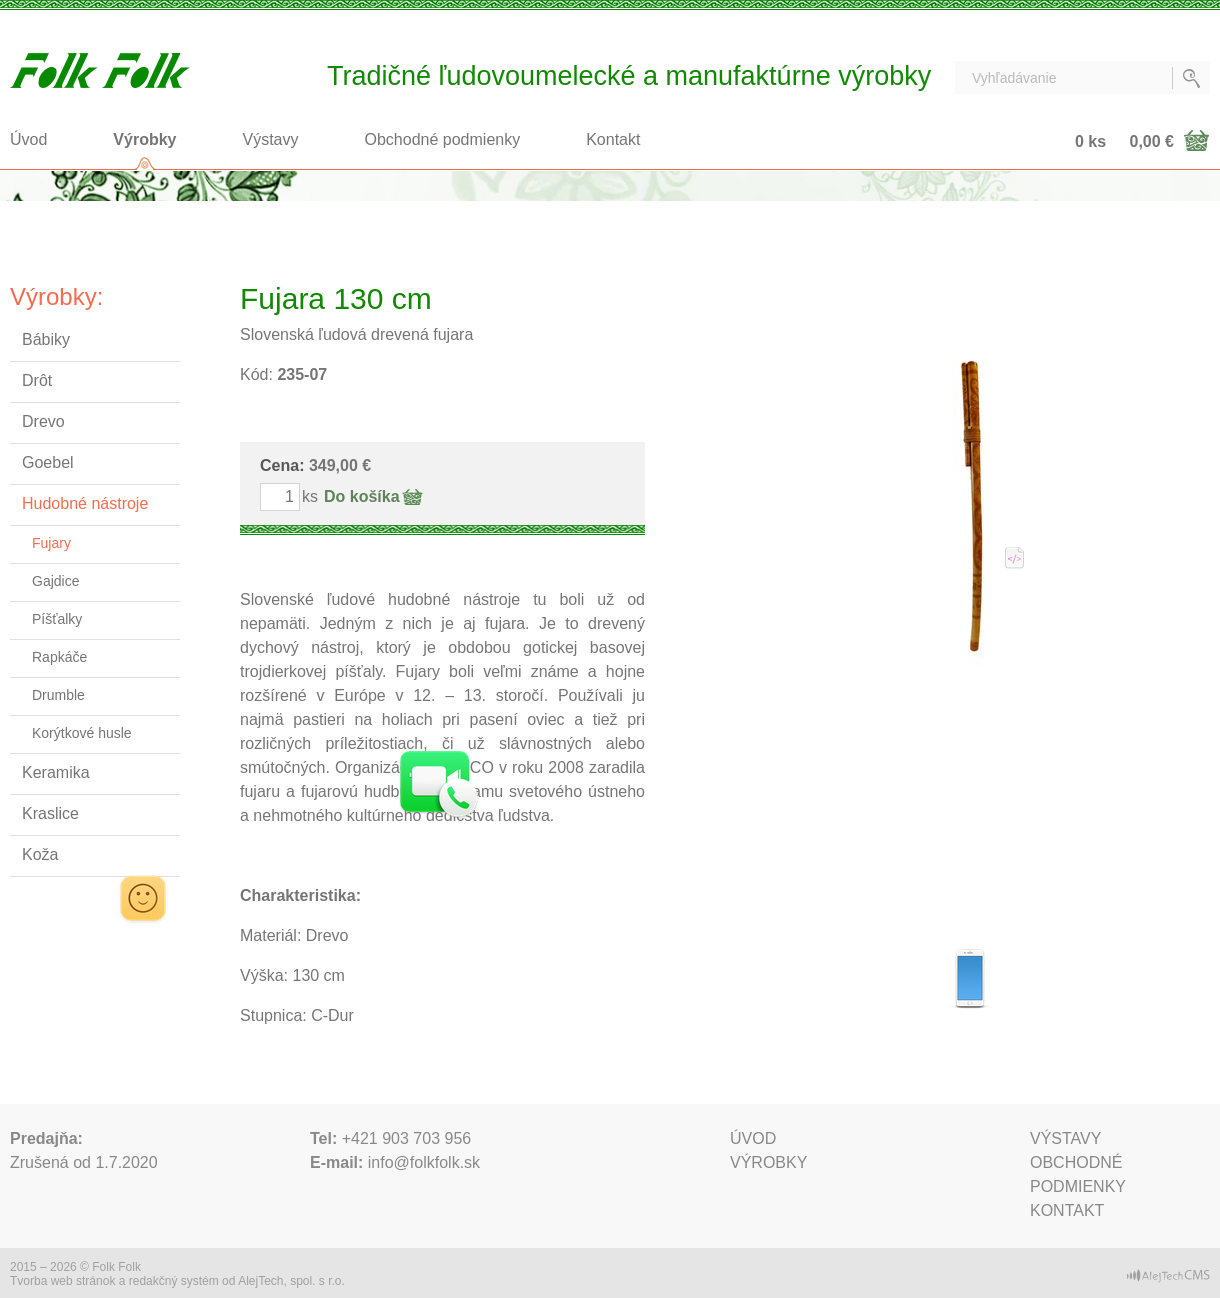  Describe the element at coordinates (1014, 557) in the screenshot. I see `an XML document file` at that location.